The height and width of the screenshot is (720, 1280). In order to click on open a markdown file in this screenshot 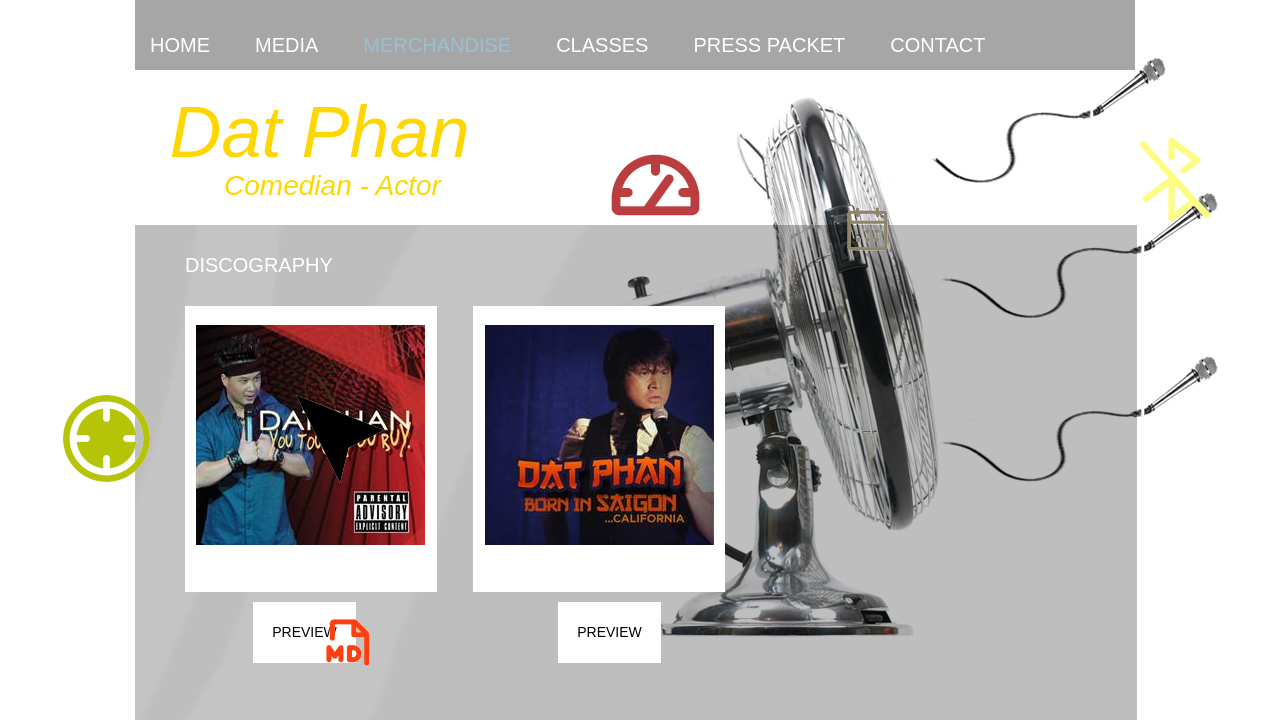, I will do `click(349, 642)`.